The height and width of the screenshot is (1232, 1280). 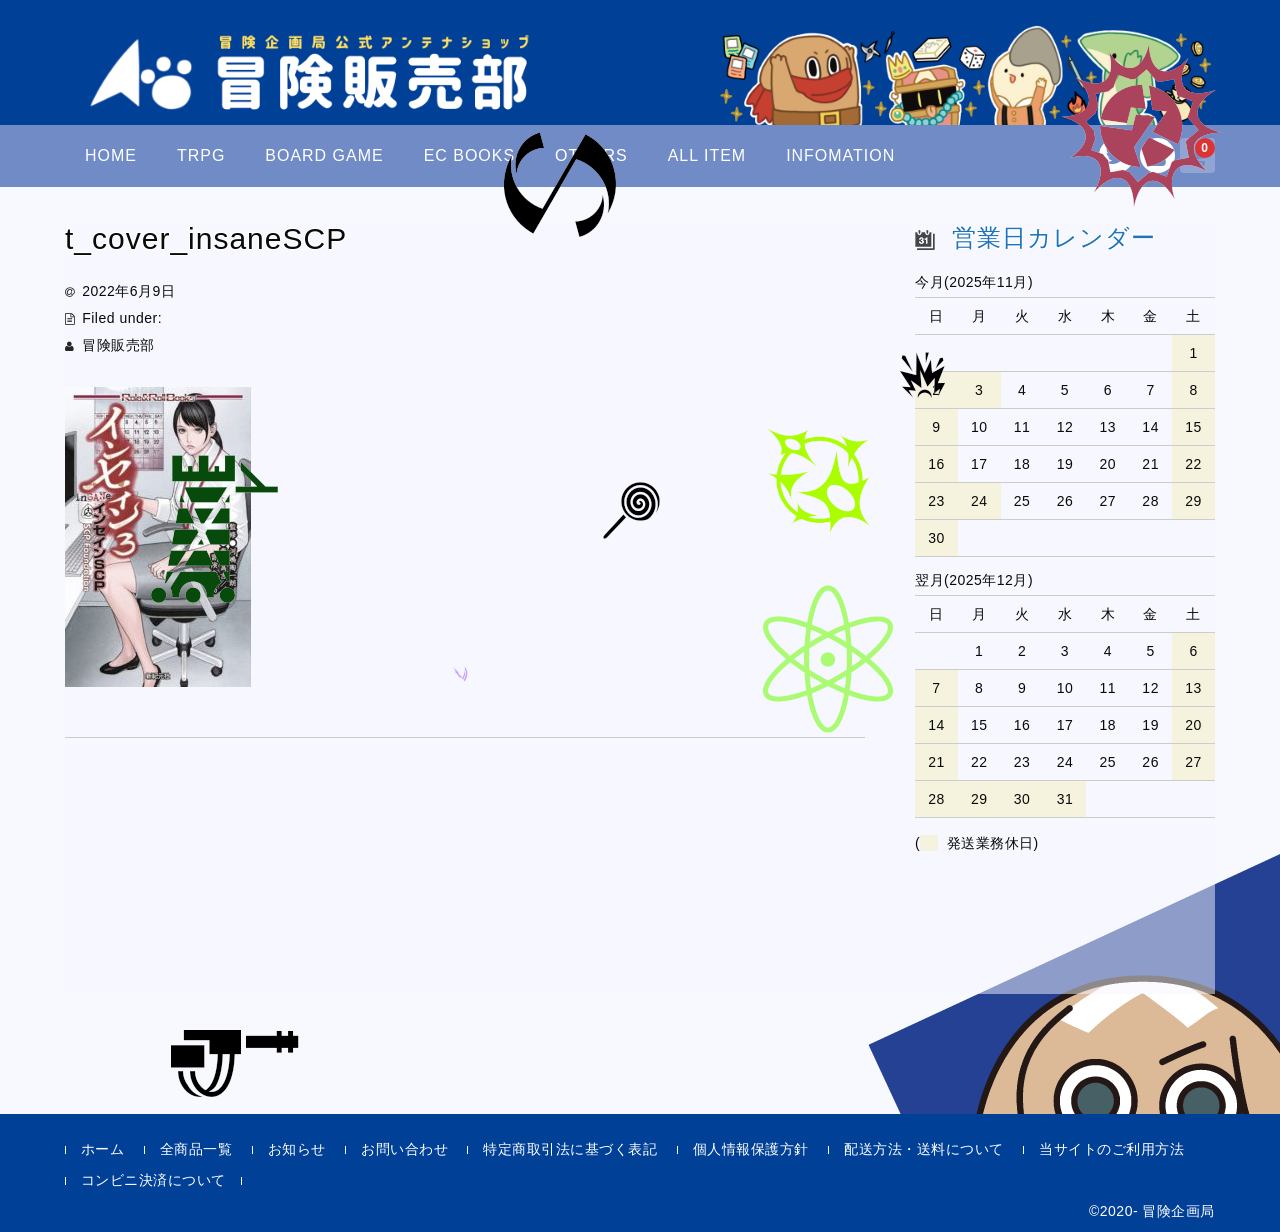 I want to click on indicates magic or spell activation, so click(x=819, y=479).